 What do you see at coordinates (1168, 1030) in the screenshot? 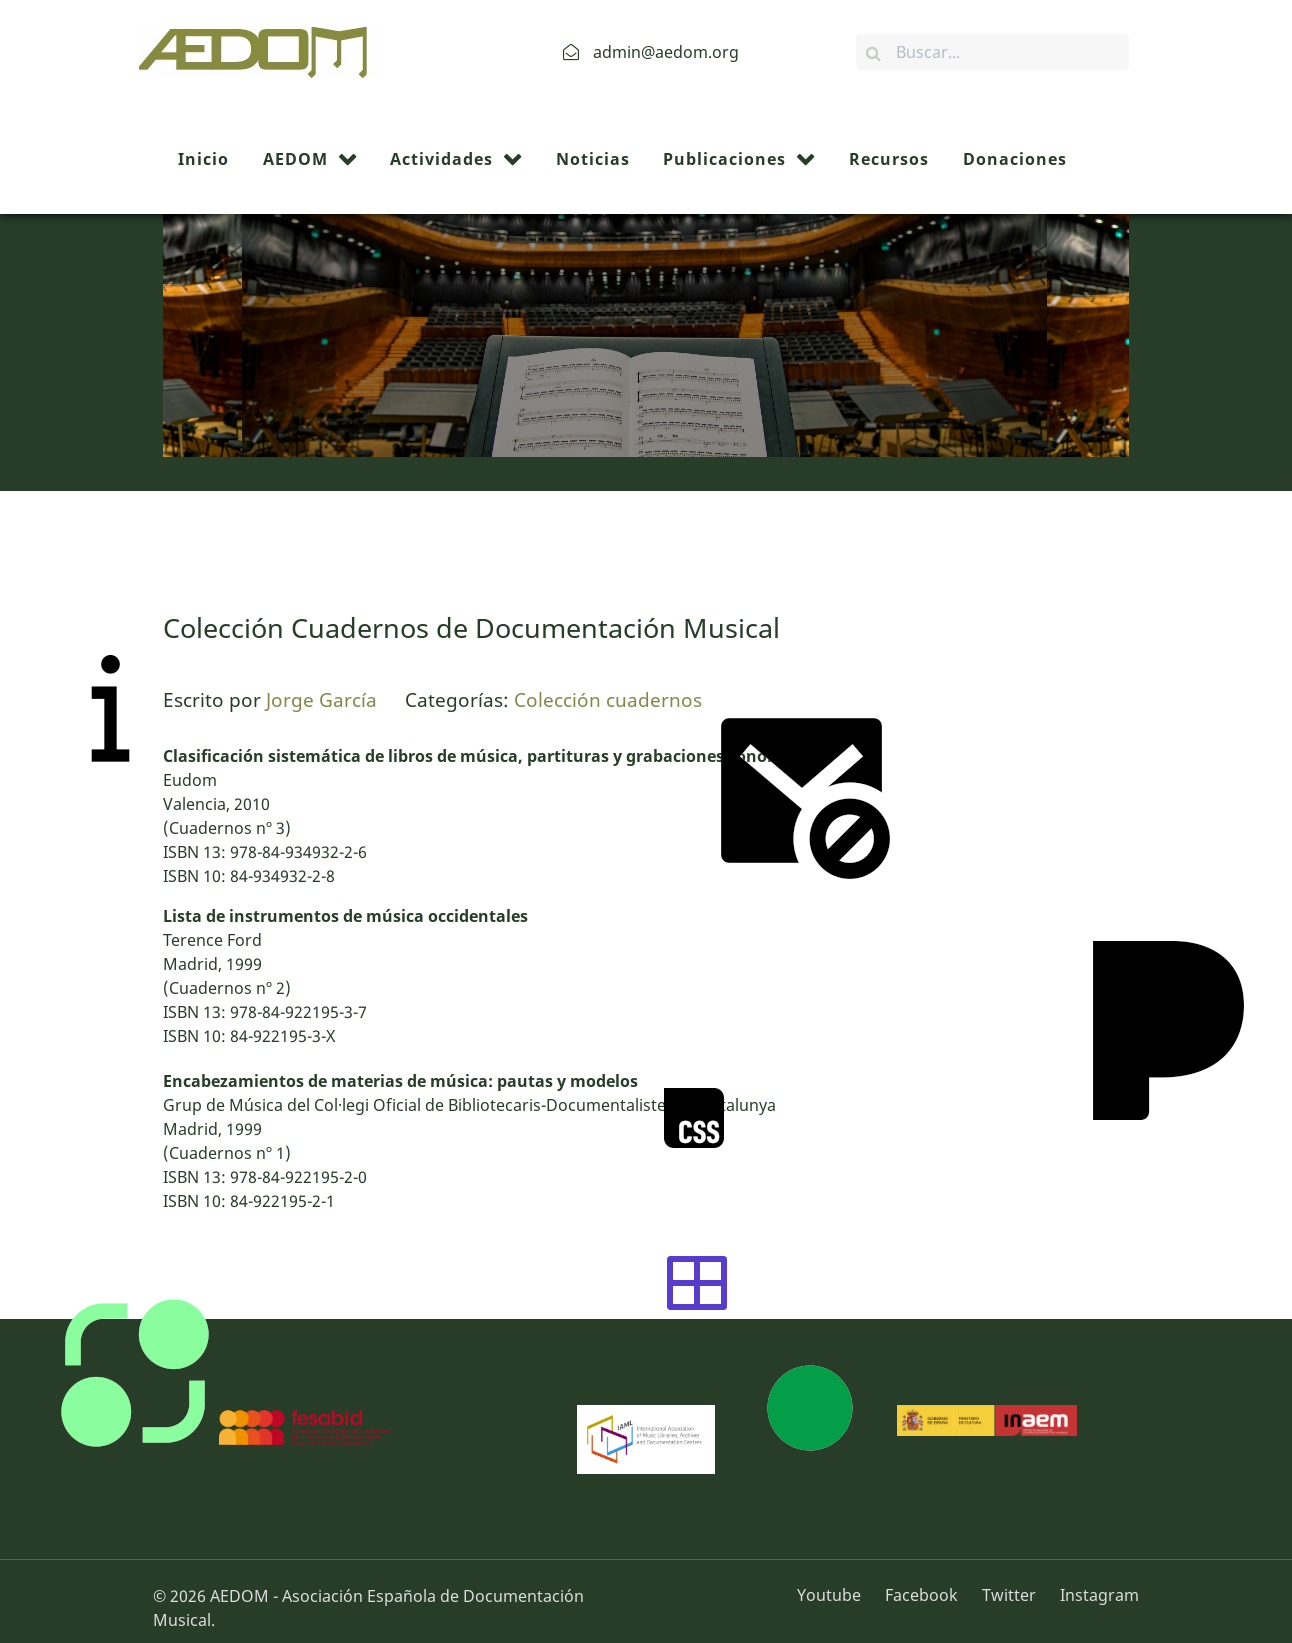
I see `open the Pandora music streaming app` at bounding box center [1168, 1030].